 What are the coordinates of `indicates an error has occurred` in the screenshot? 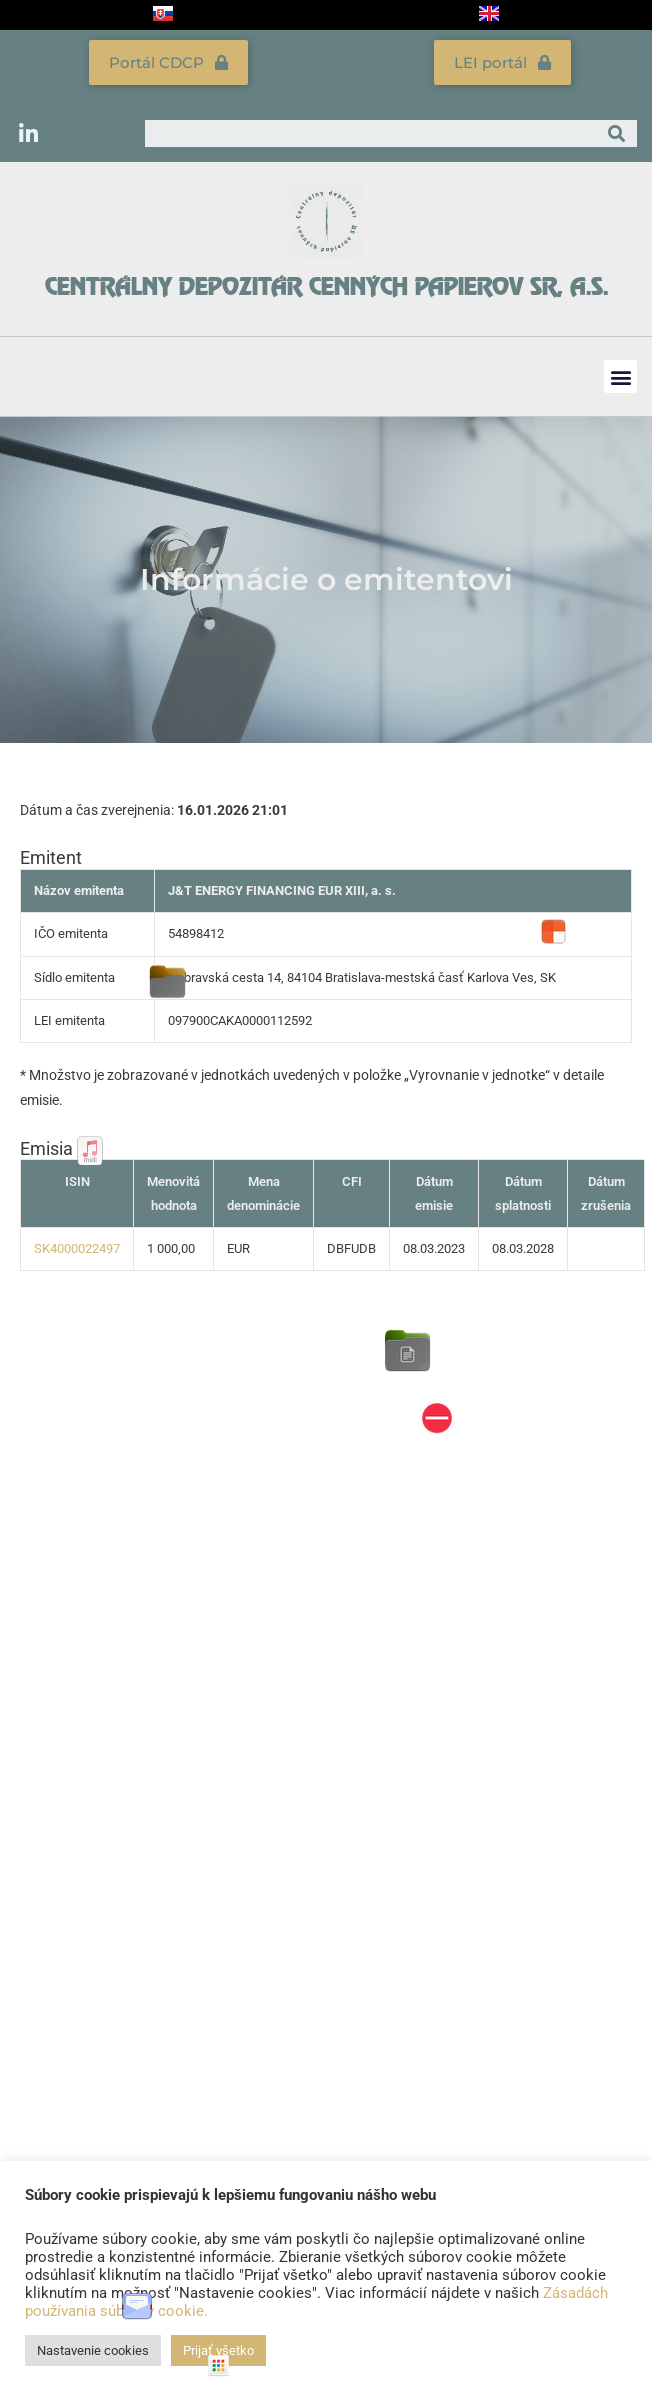 It's located at (437, 1418).